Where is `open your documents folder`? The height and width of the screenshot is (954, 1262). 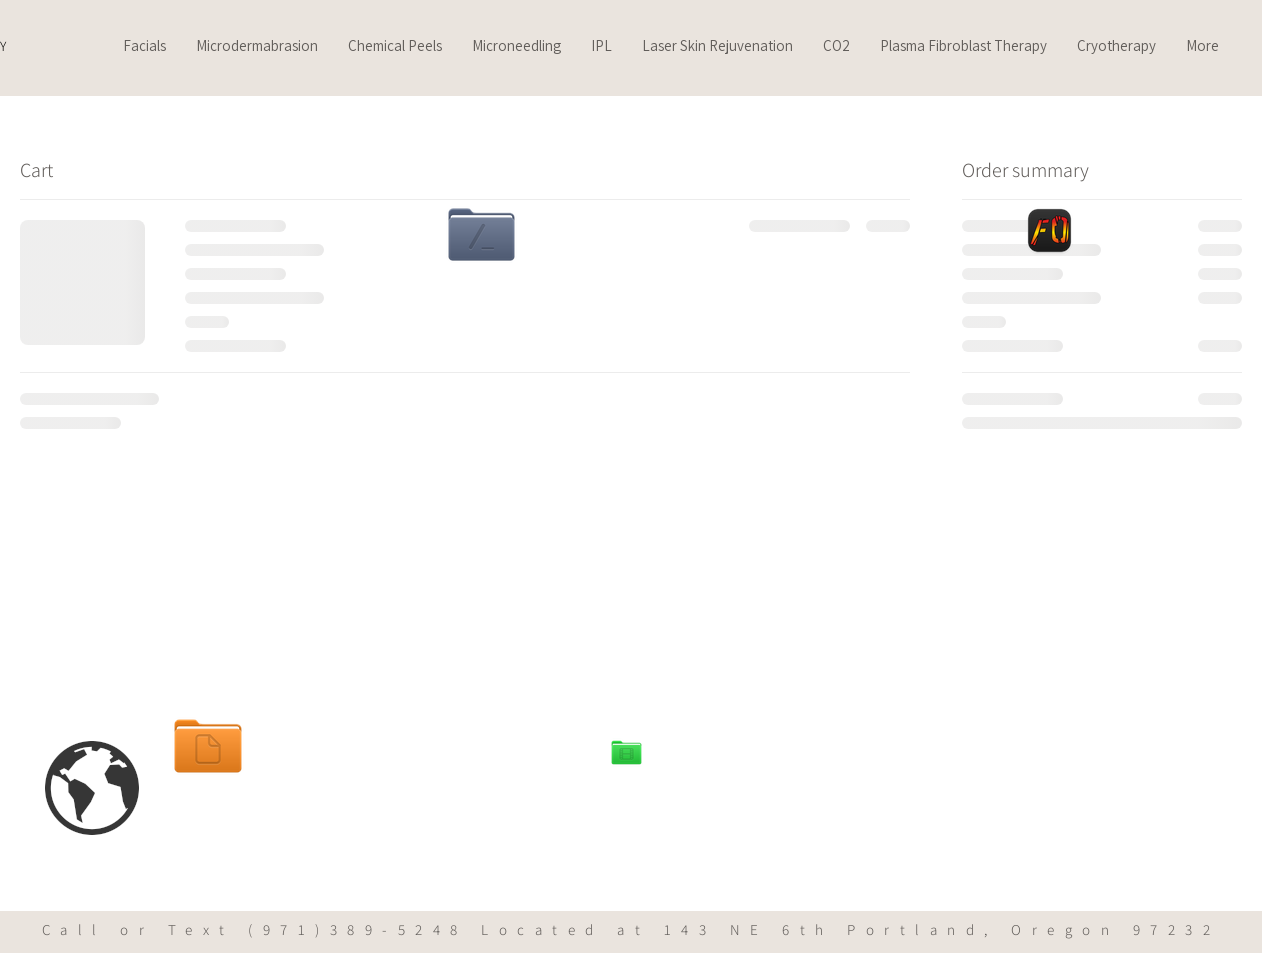 open your documents folder is located at coordinates (208, 746).